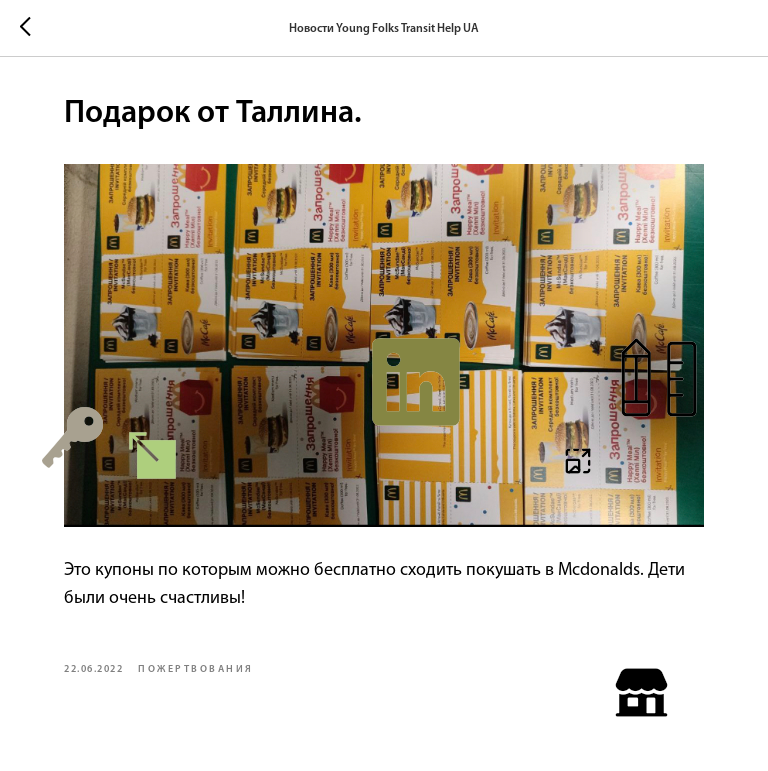  Describe the element at coordinates (641, 692) in the screenshot. I see `access the online store or shop` at that location.